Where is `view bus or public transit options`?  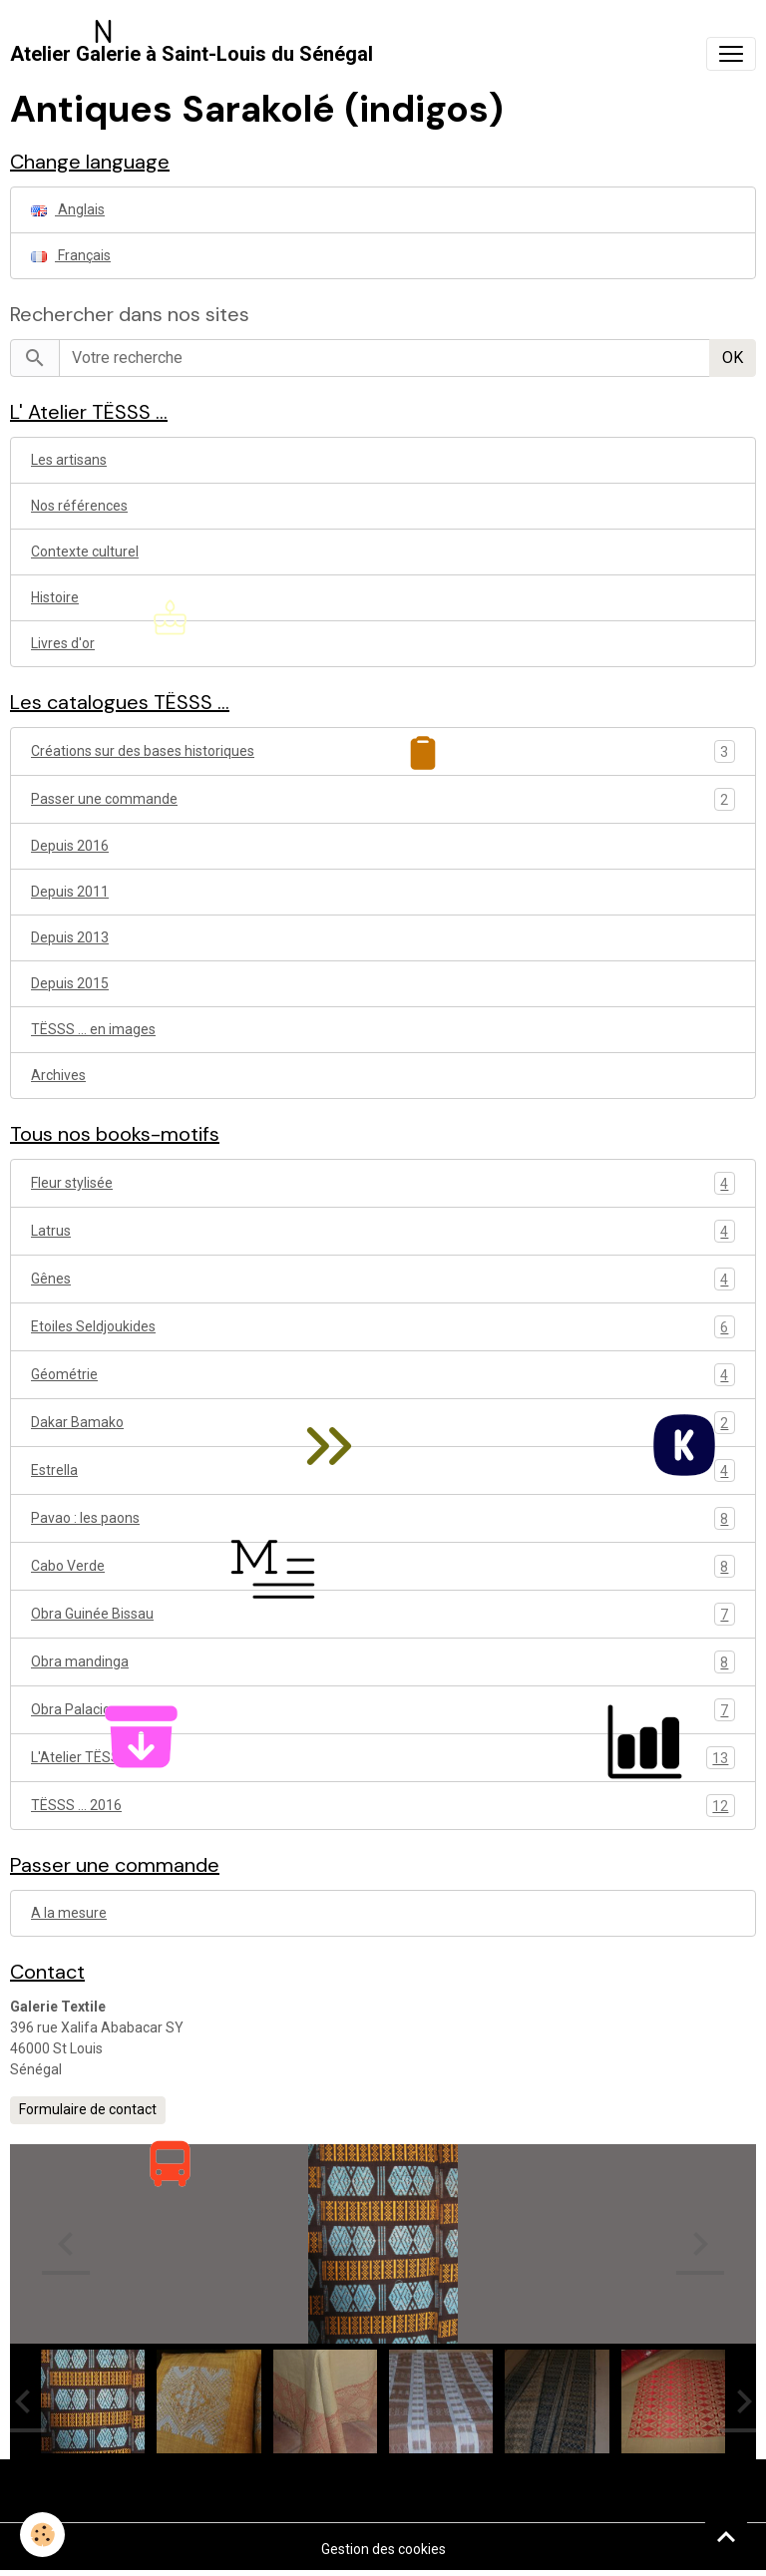 view bus or public transit options is located at coordinates (170, 2163).